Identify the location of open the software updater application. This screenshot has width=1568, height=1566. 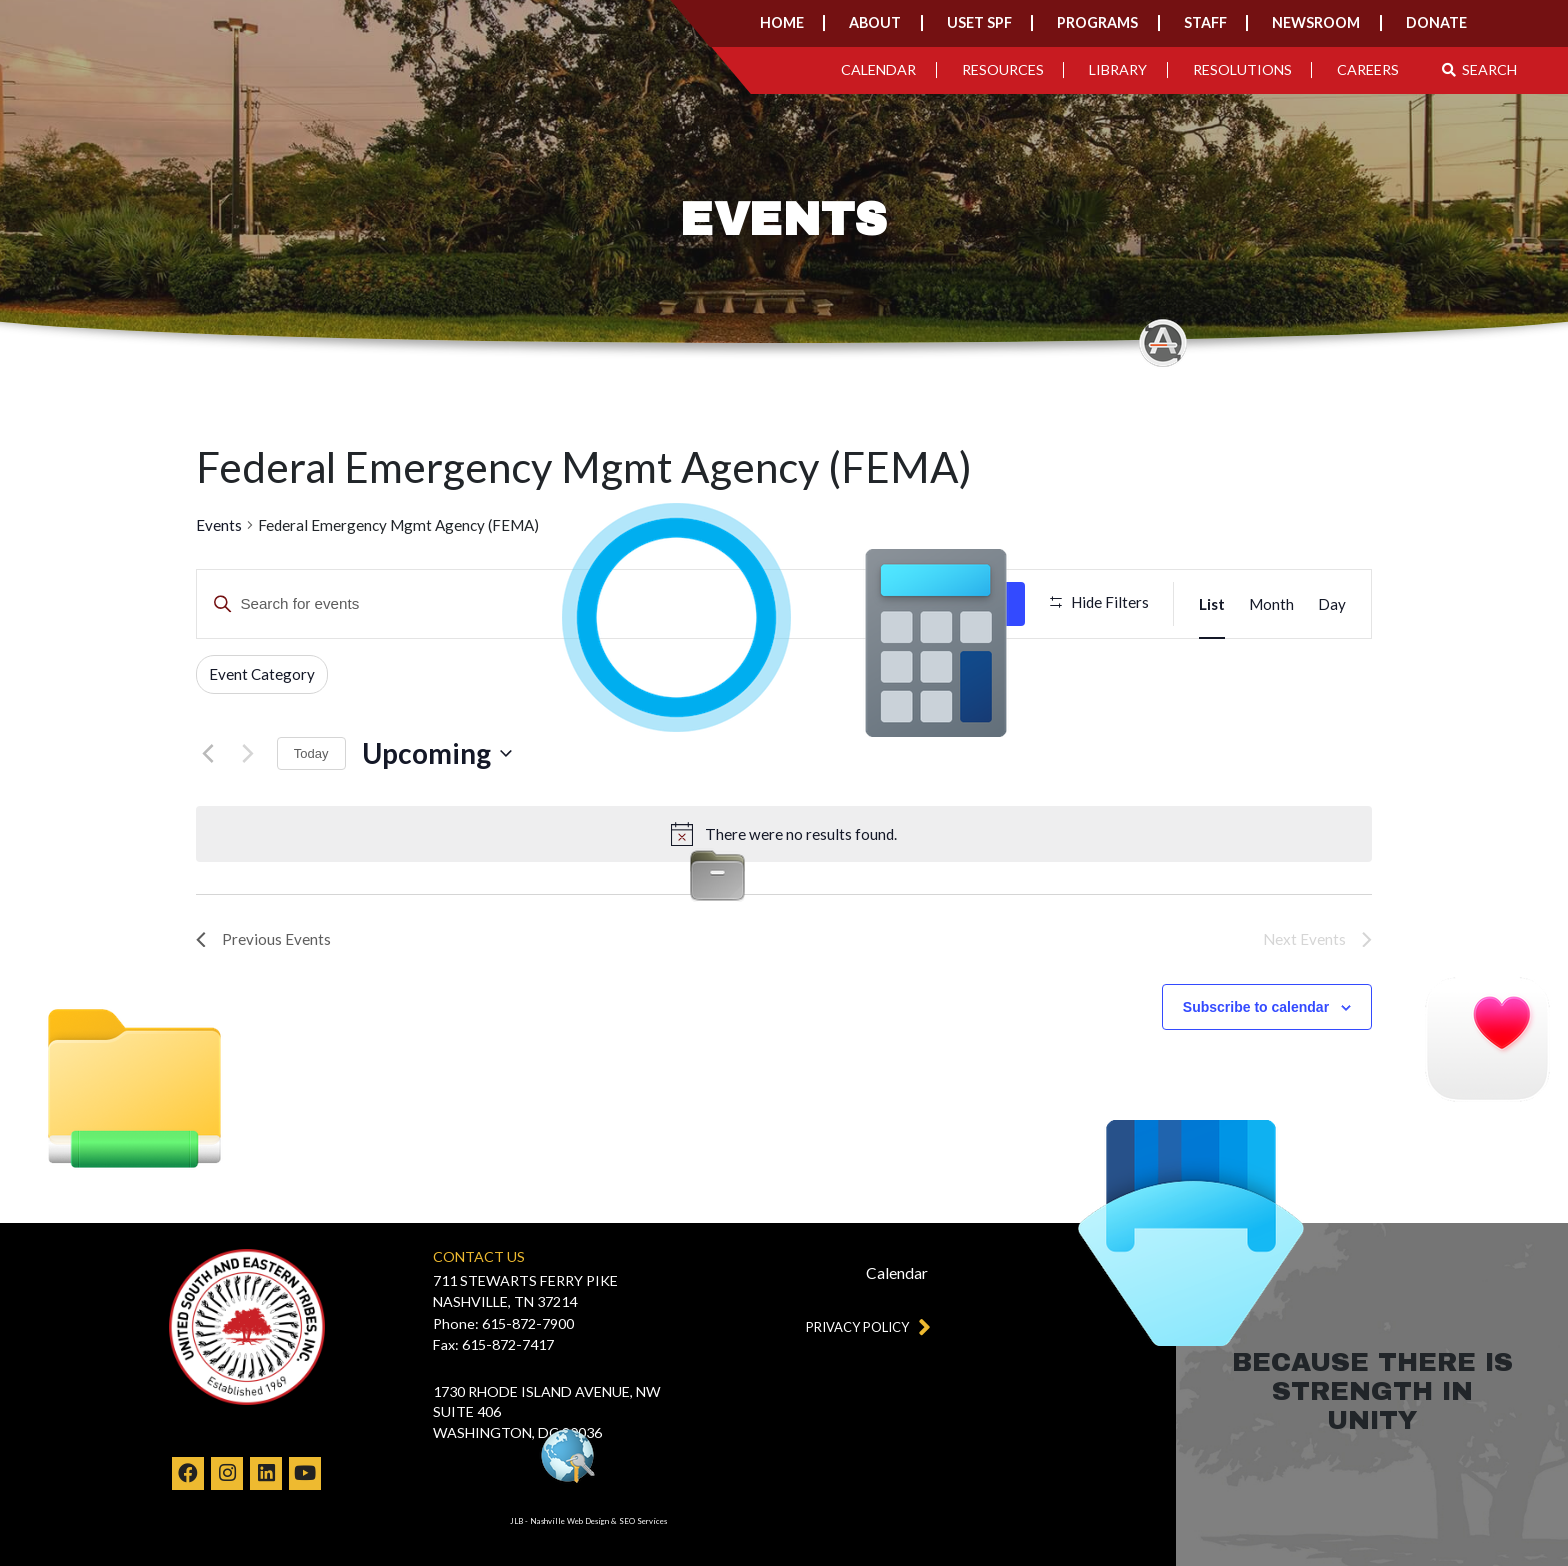
(1163, 343).